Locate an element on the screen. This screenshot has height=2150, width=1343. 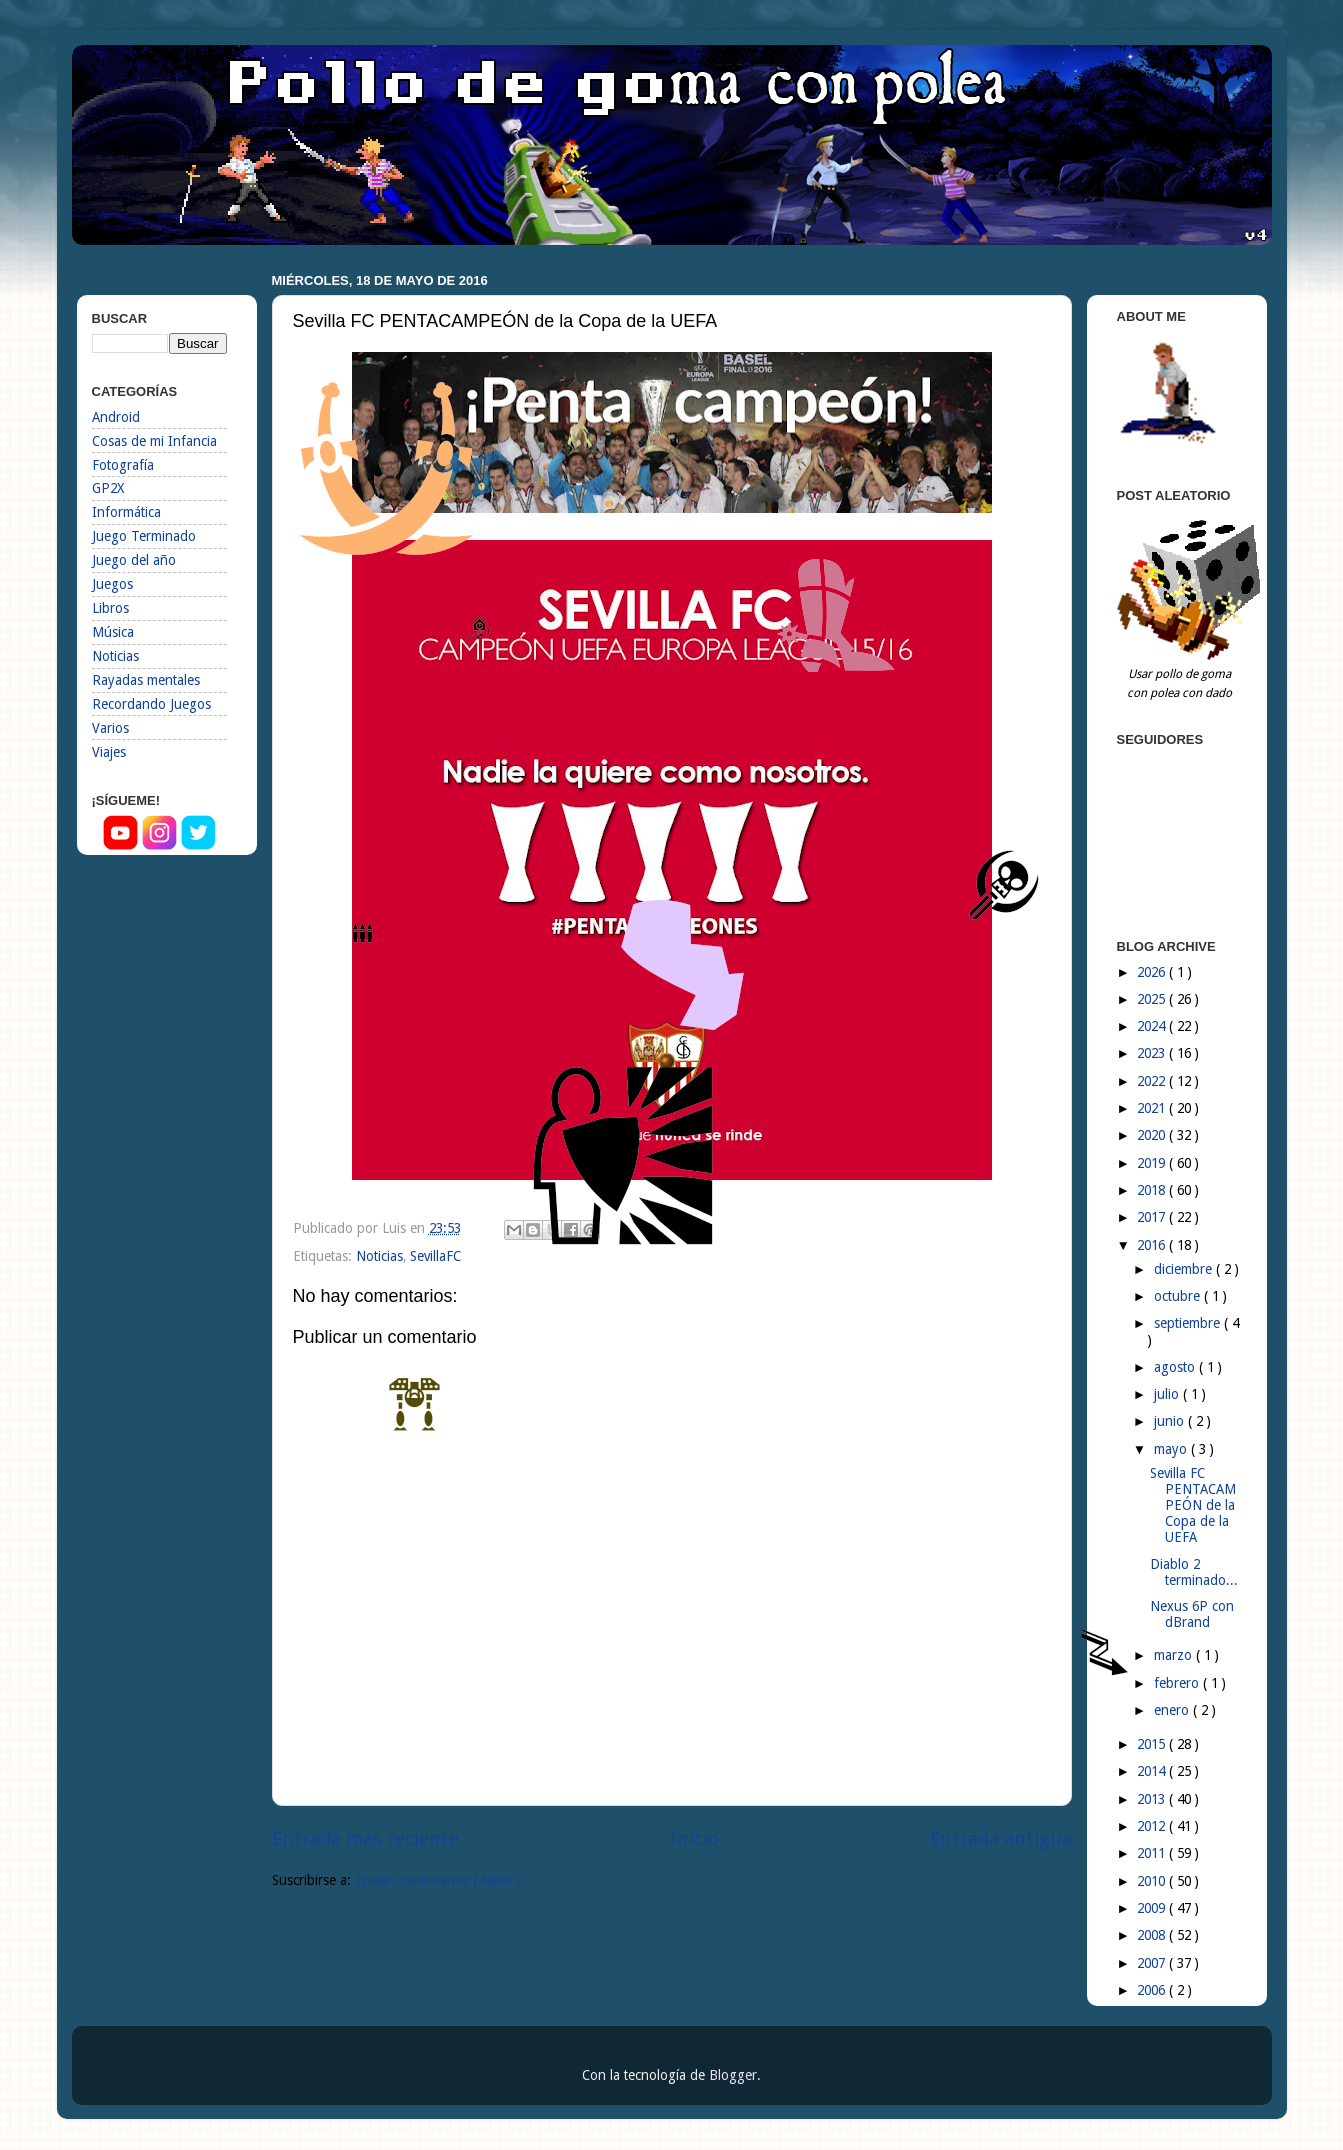
set a scheduled reminder or alarm is located at coordinates (479, 627).